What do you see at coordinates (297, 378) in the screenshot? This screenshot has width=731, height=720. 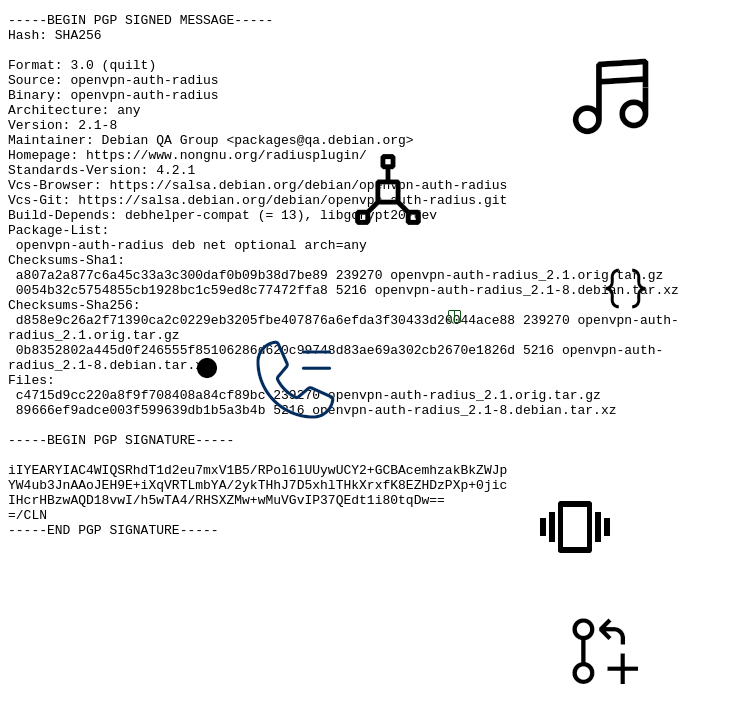 I see `view contact list or phone directory` at bounding box center [297, 378].